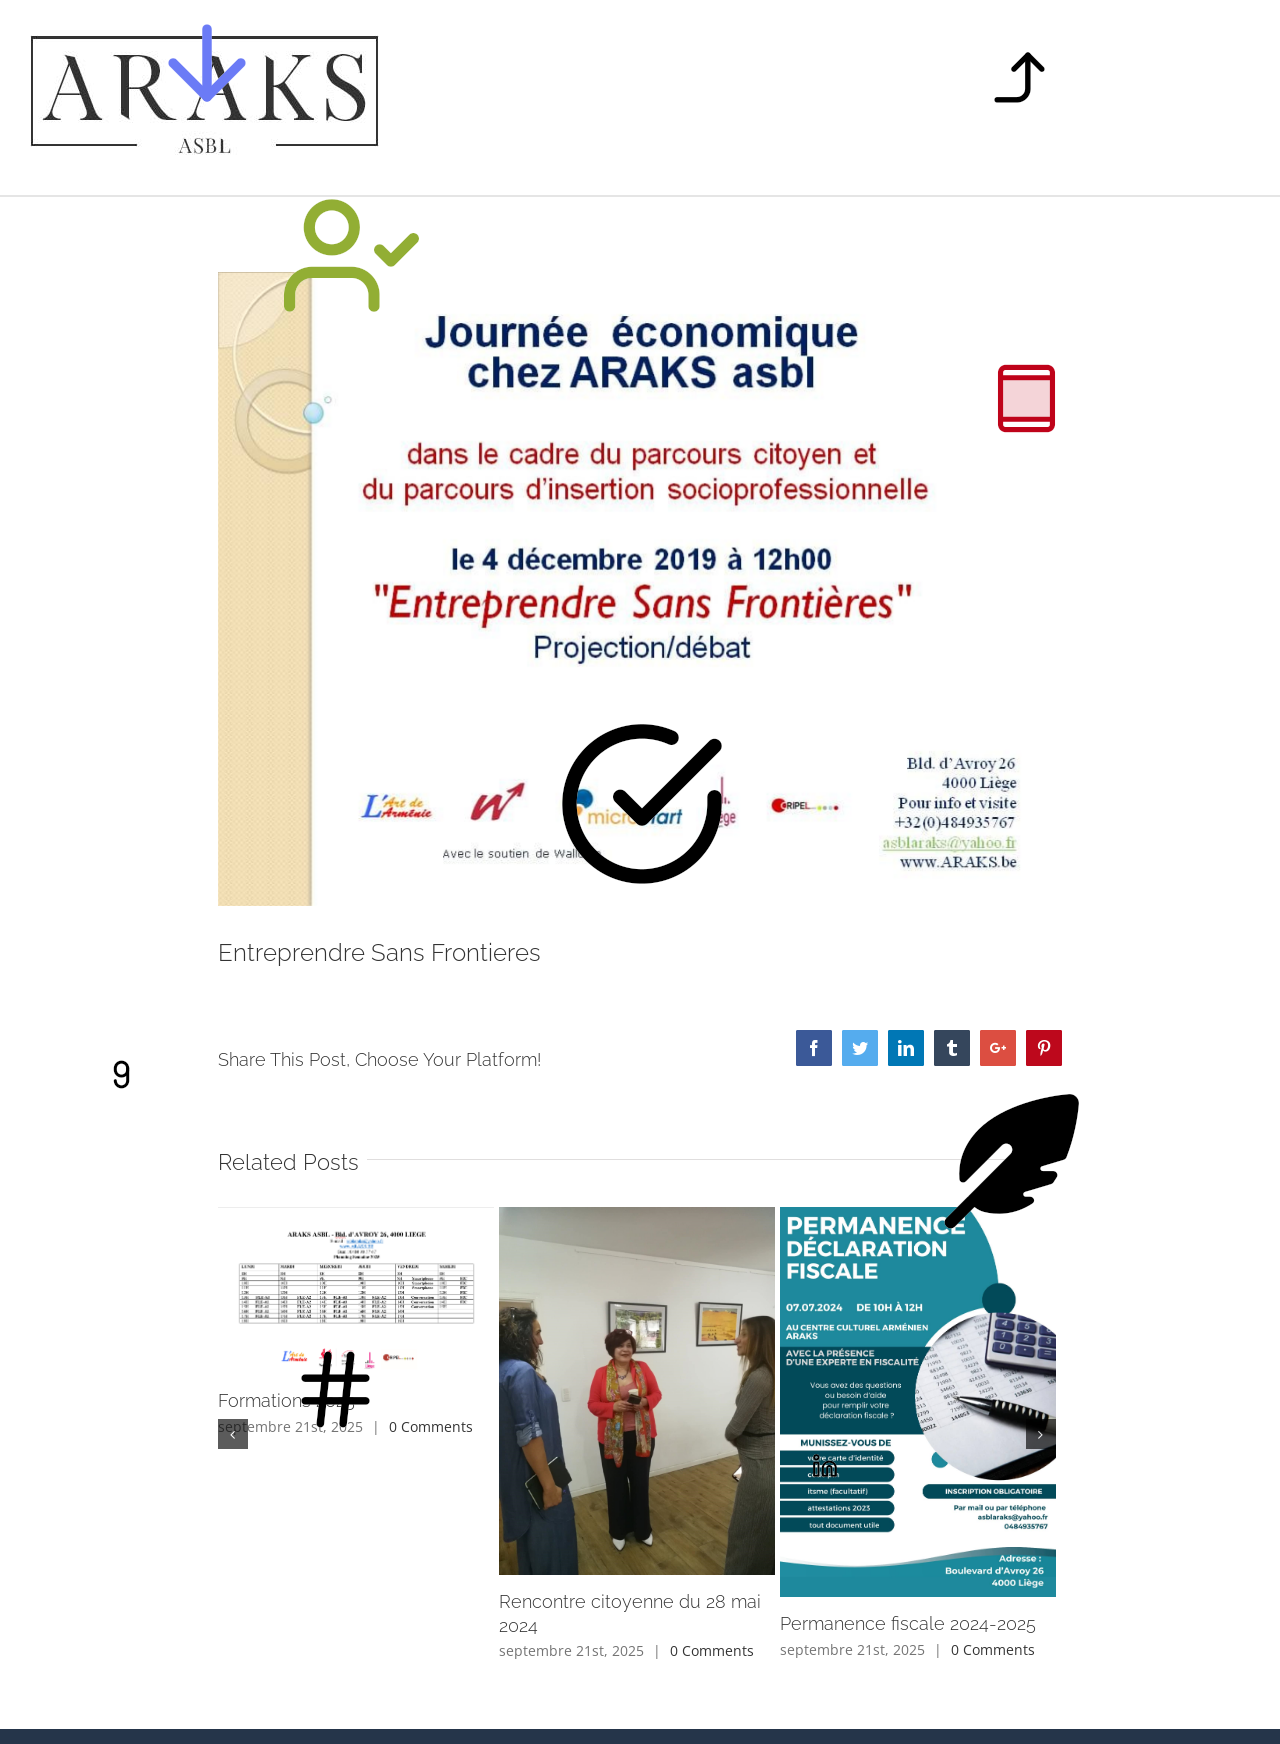 This screenshot has height=1744, width=1280. Describe the element at coordinates (642, 804) in the screenshot. I see `indicates task or action completed successfully` at that location.